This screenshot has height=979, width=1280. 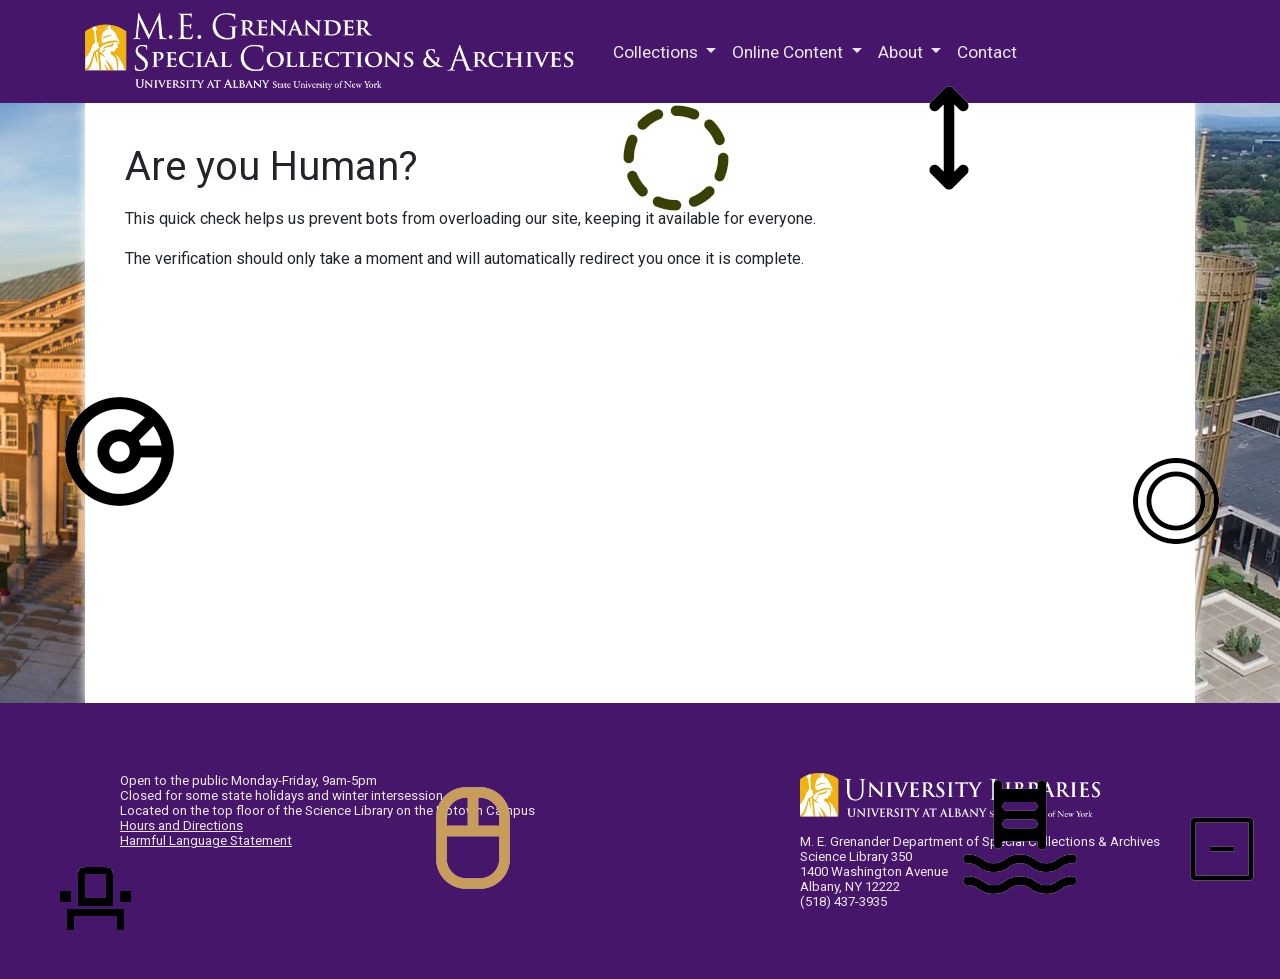 I want to click on remove item from diff comparison, so click(x=1224, y=851).